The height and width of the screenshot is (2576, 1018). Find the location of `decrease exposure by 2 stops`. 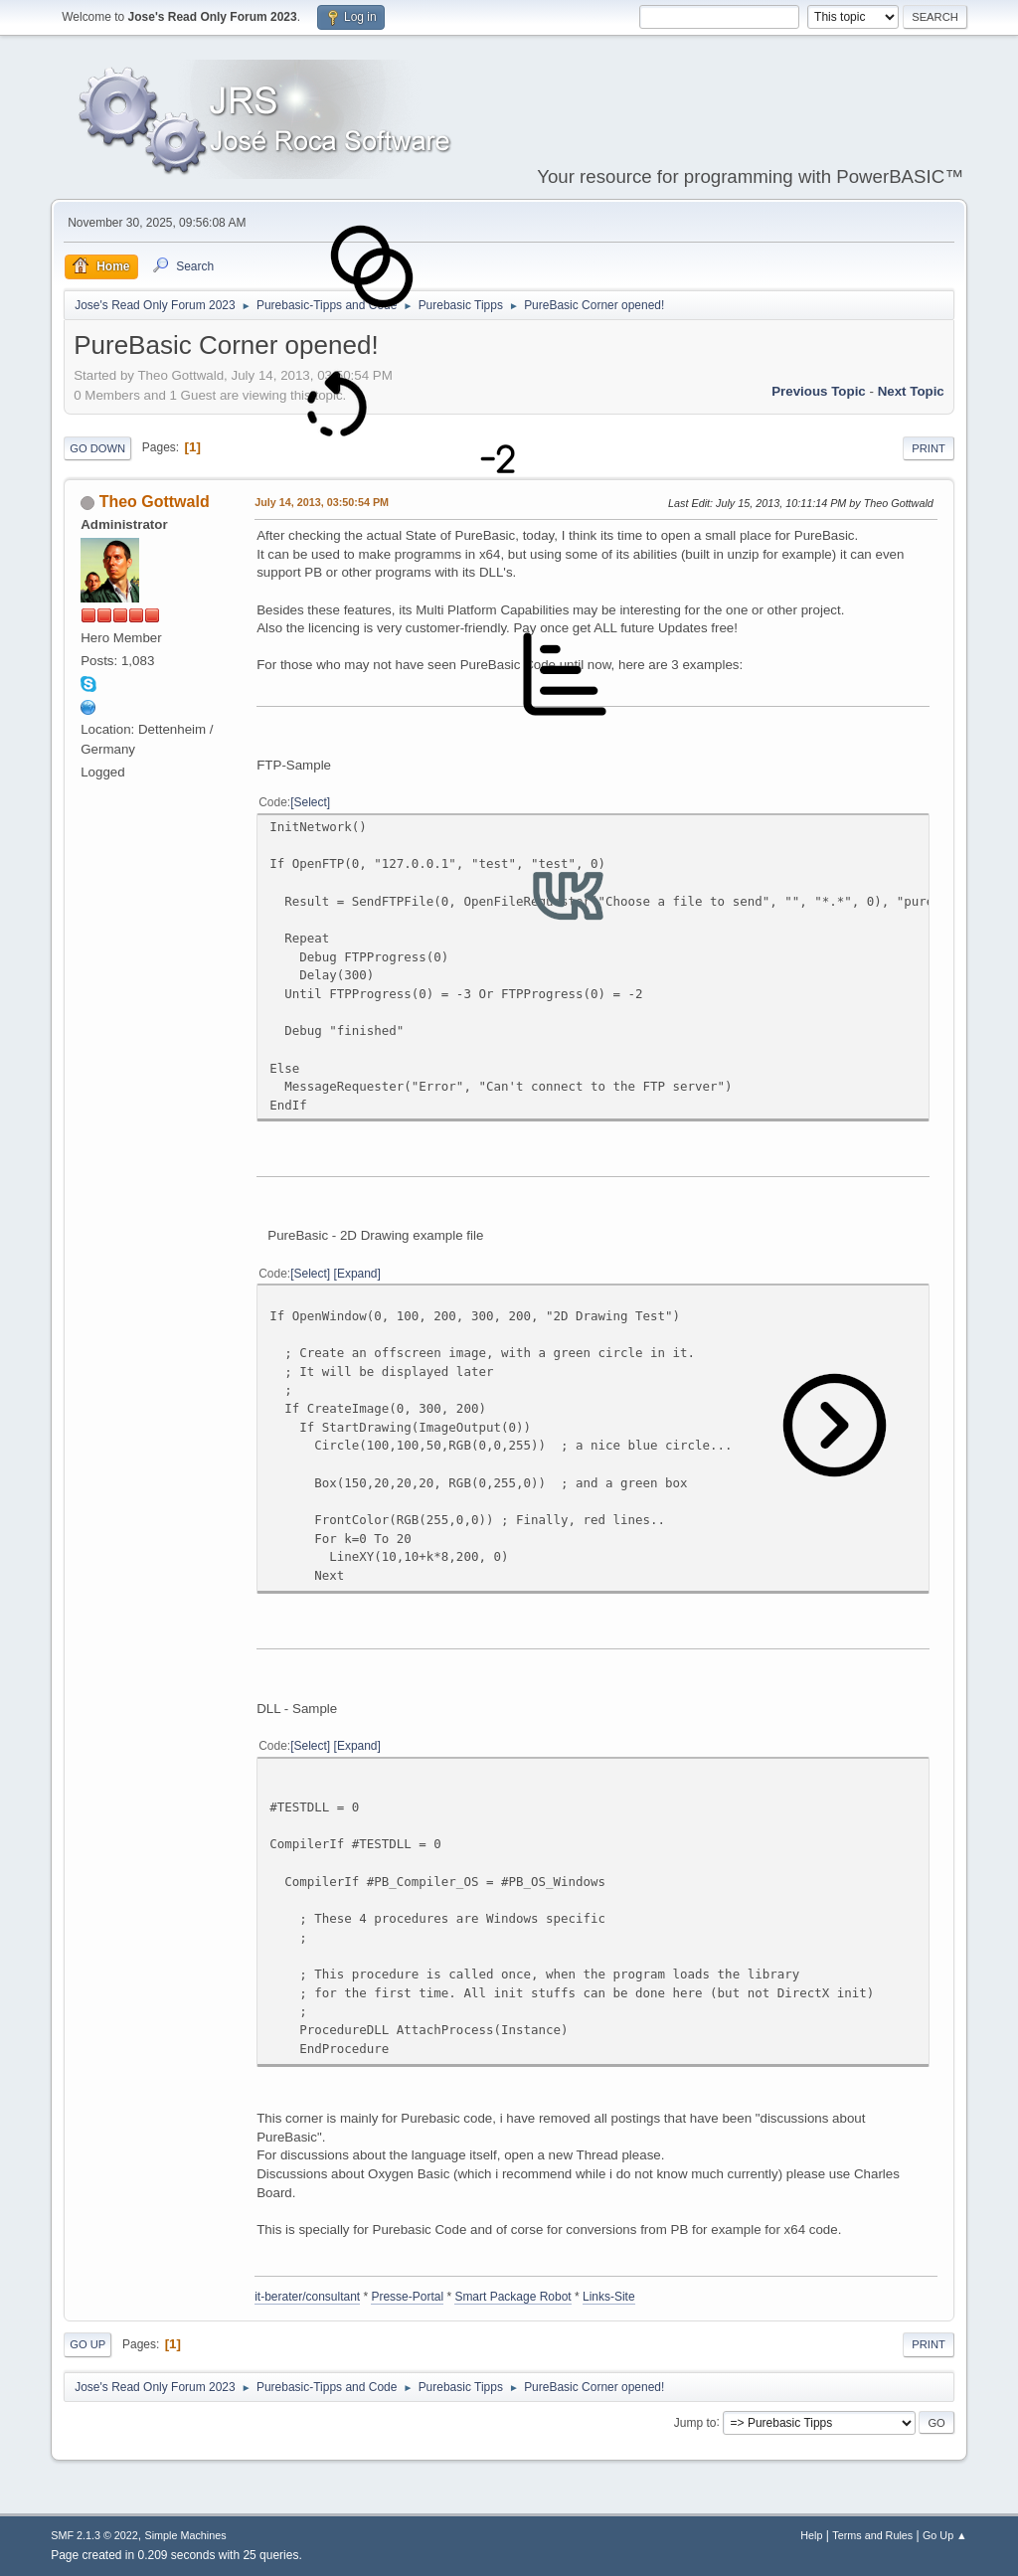

decrease exposure by 2 stops is located at coordinates (498, 458).